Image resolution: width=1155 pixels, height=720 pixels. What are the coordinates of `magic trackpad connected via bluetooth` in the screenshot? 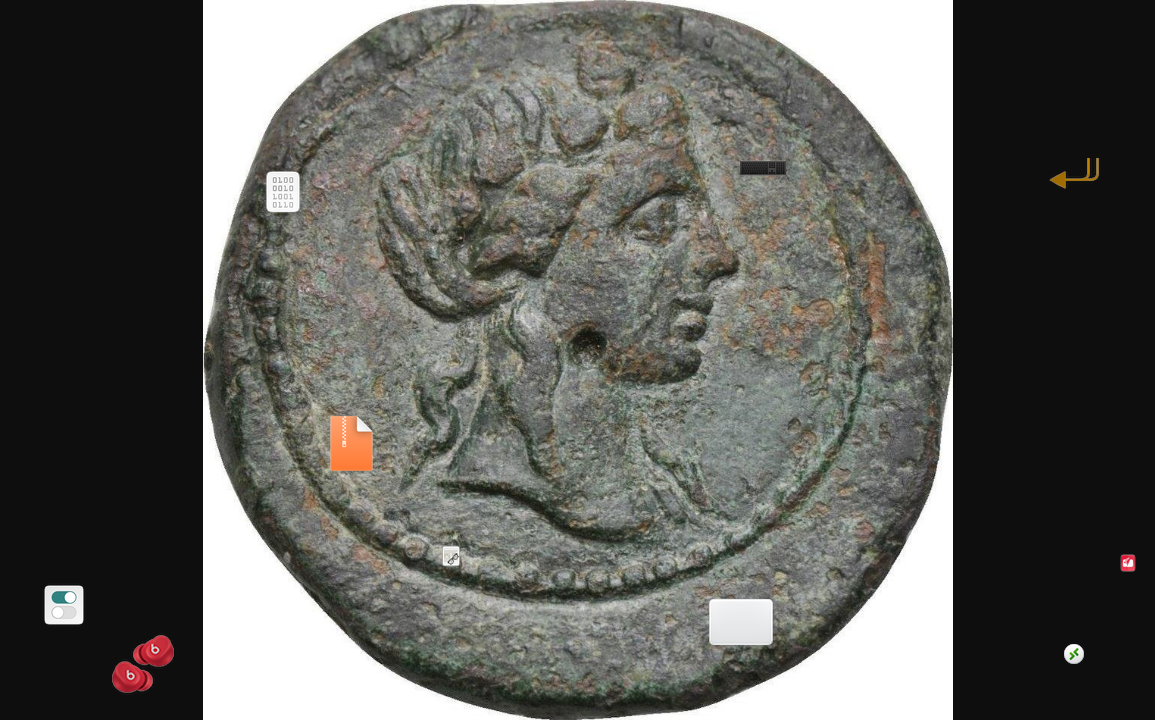 It's located at (741, 622).